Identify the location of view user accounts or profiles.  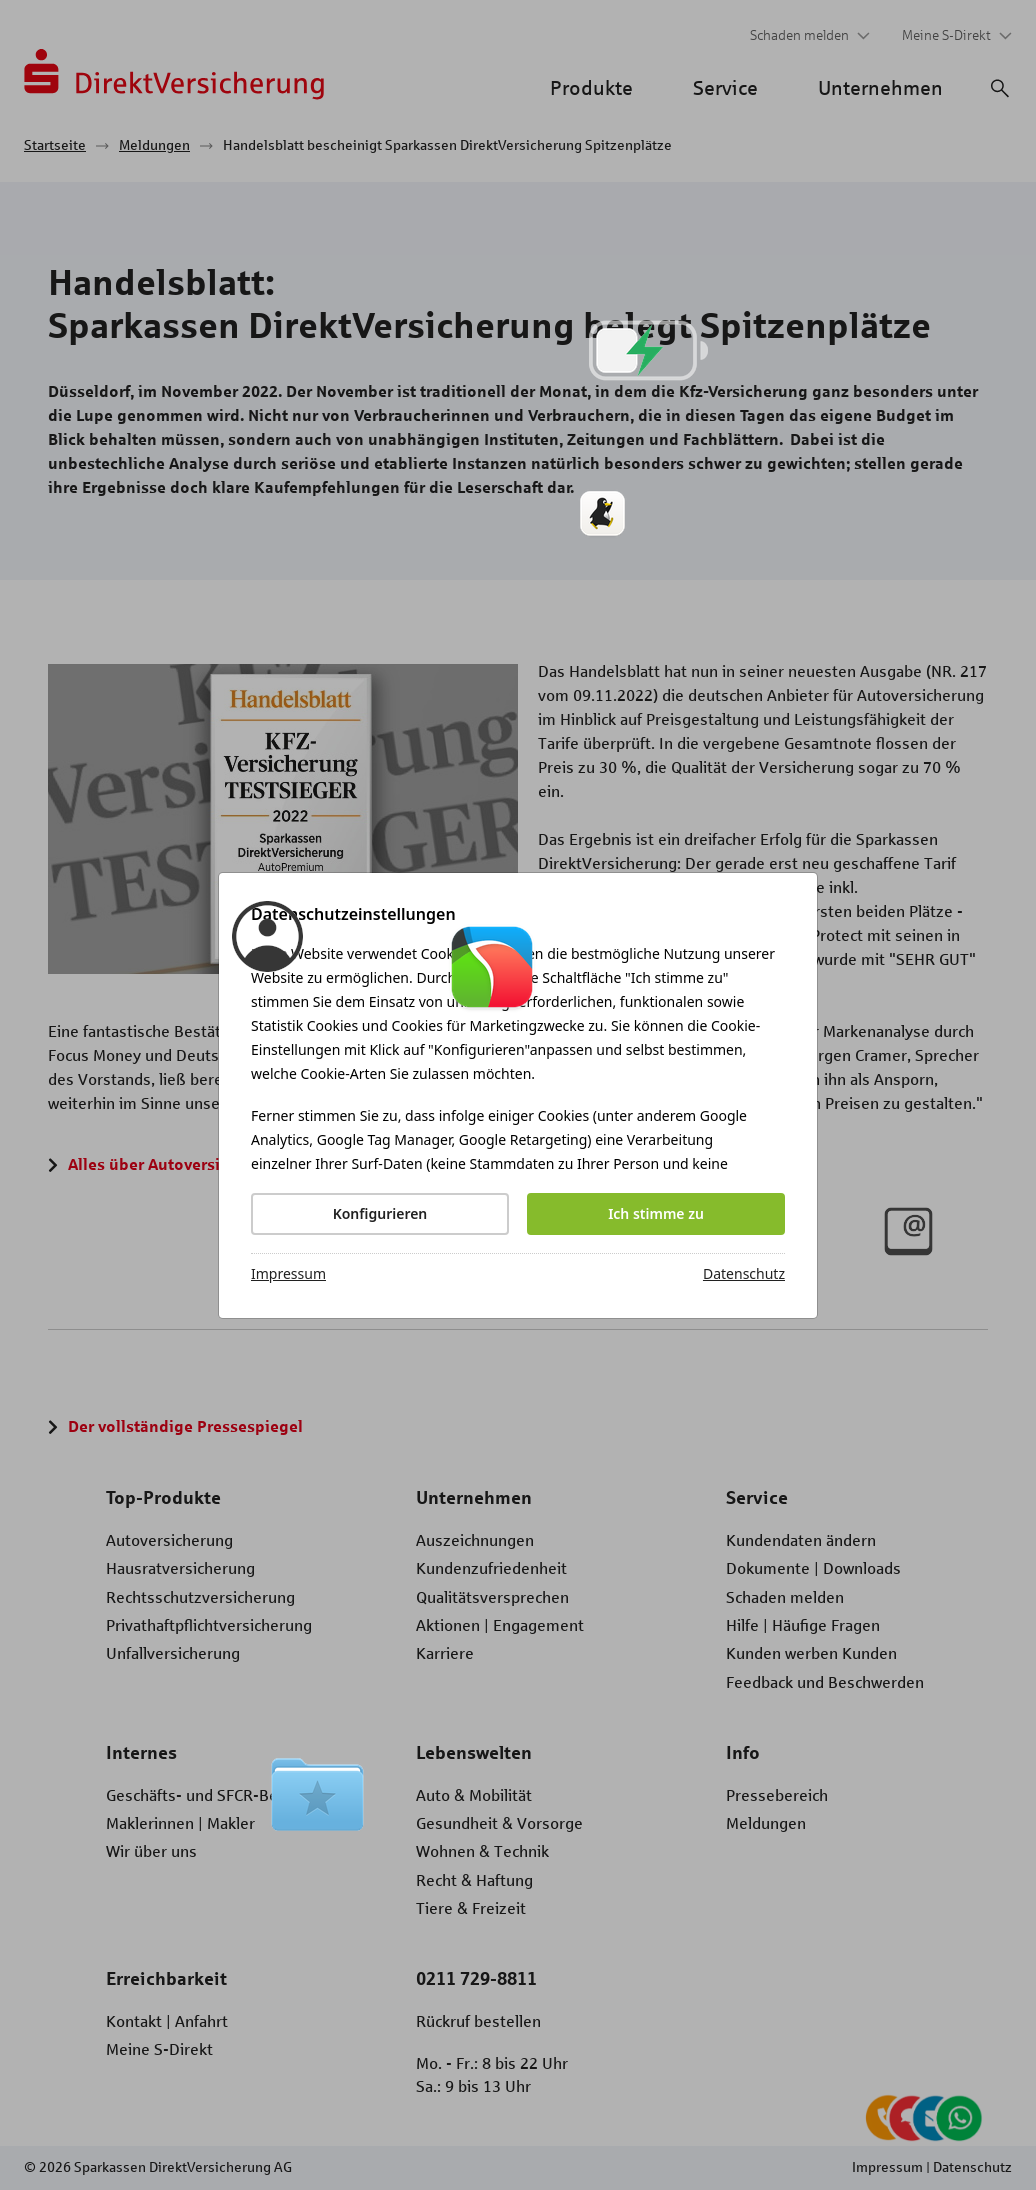
(267, 936).